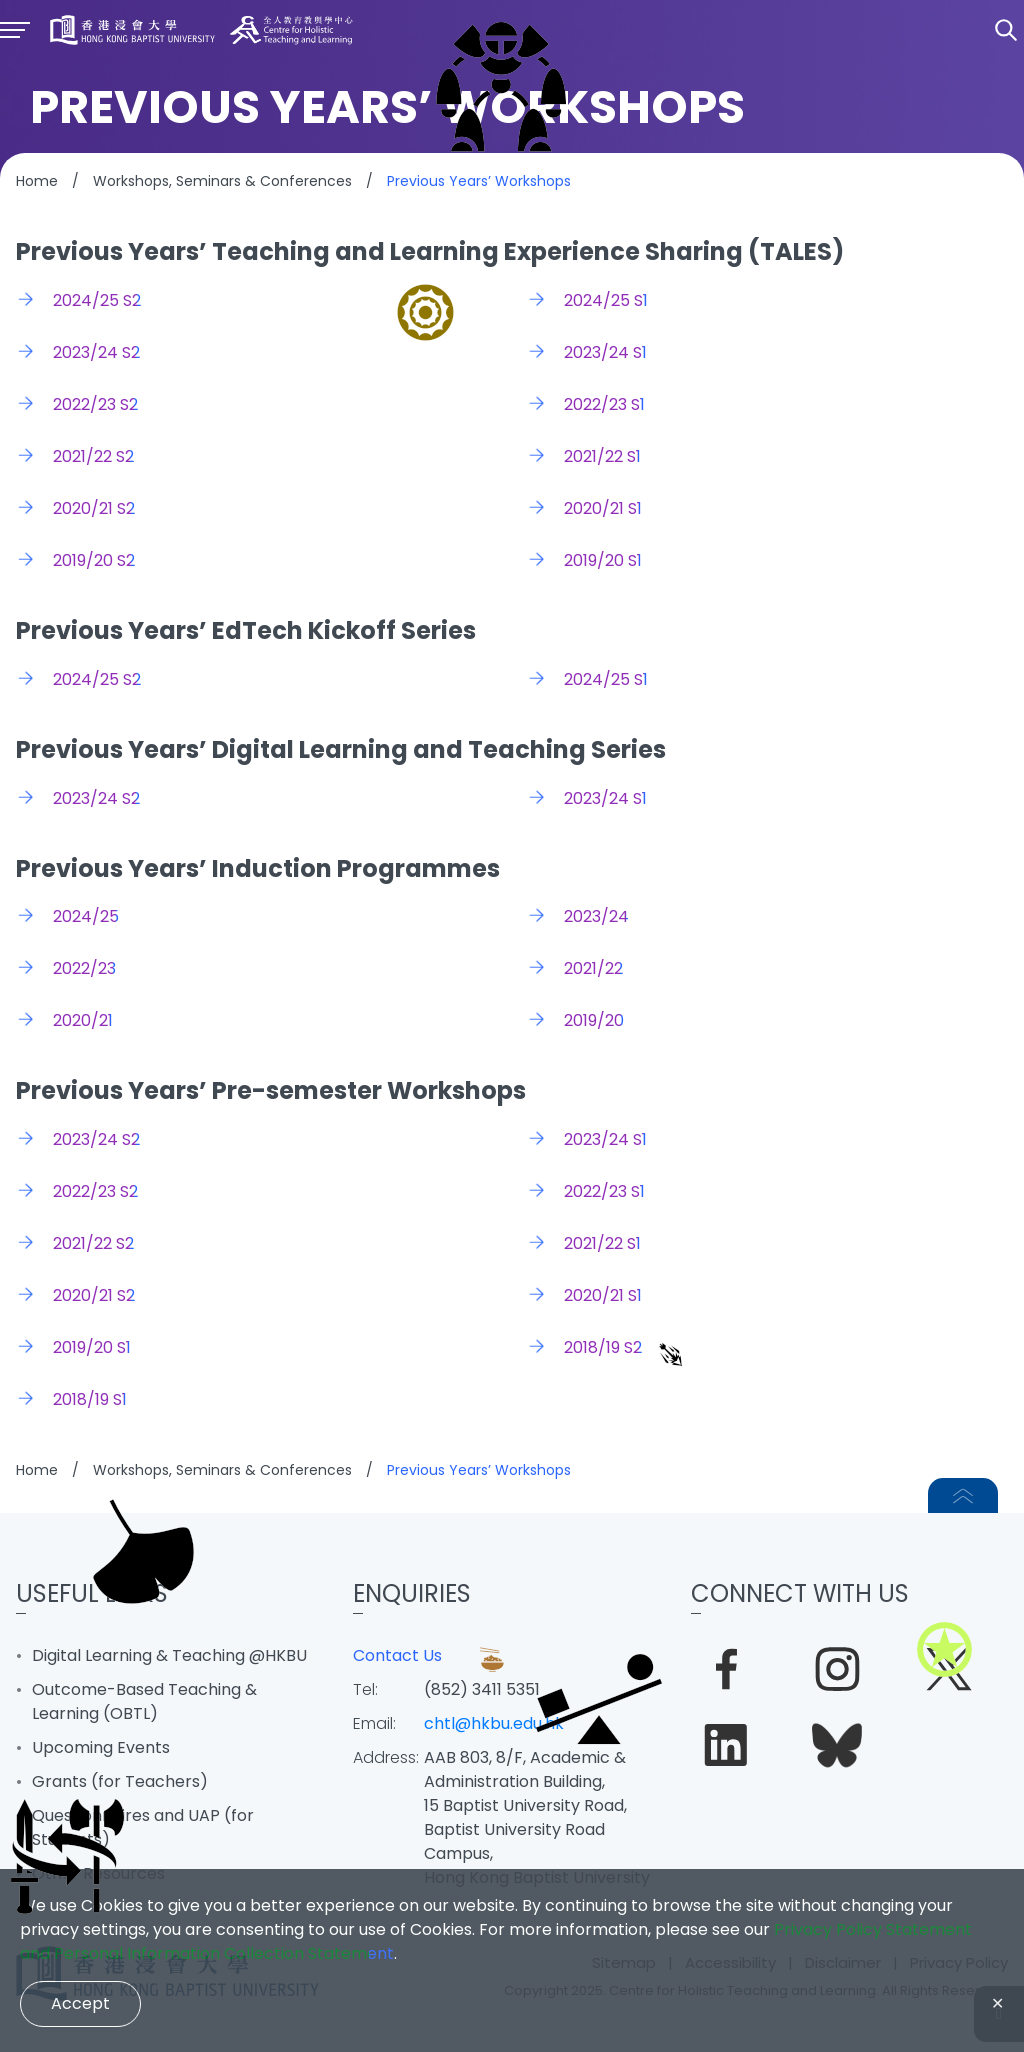  What do you see at coordinates (67, 1856) in the screenshot?
I see `switch between equipped weapons` at bounding box center [67, 1856].